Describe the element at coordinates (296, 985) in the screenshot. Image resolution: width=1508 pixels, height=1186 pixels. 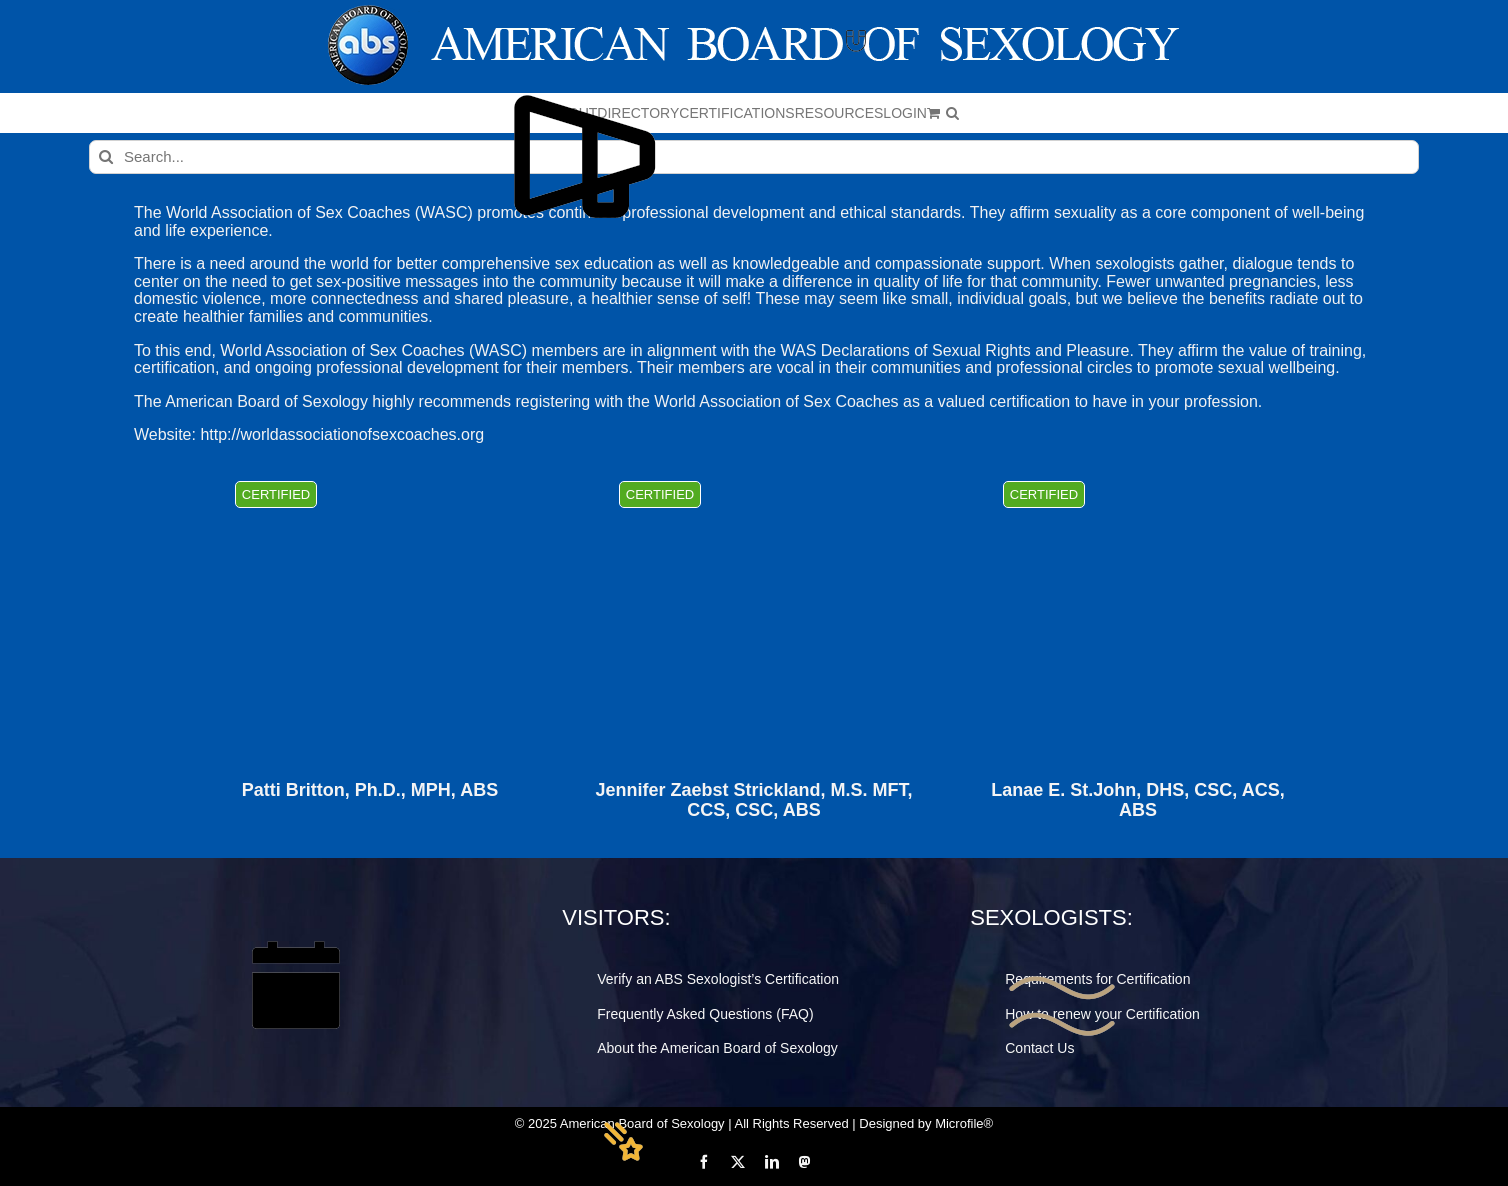
I see `view calendar with no events` at that location.